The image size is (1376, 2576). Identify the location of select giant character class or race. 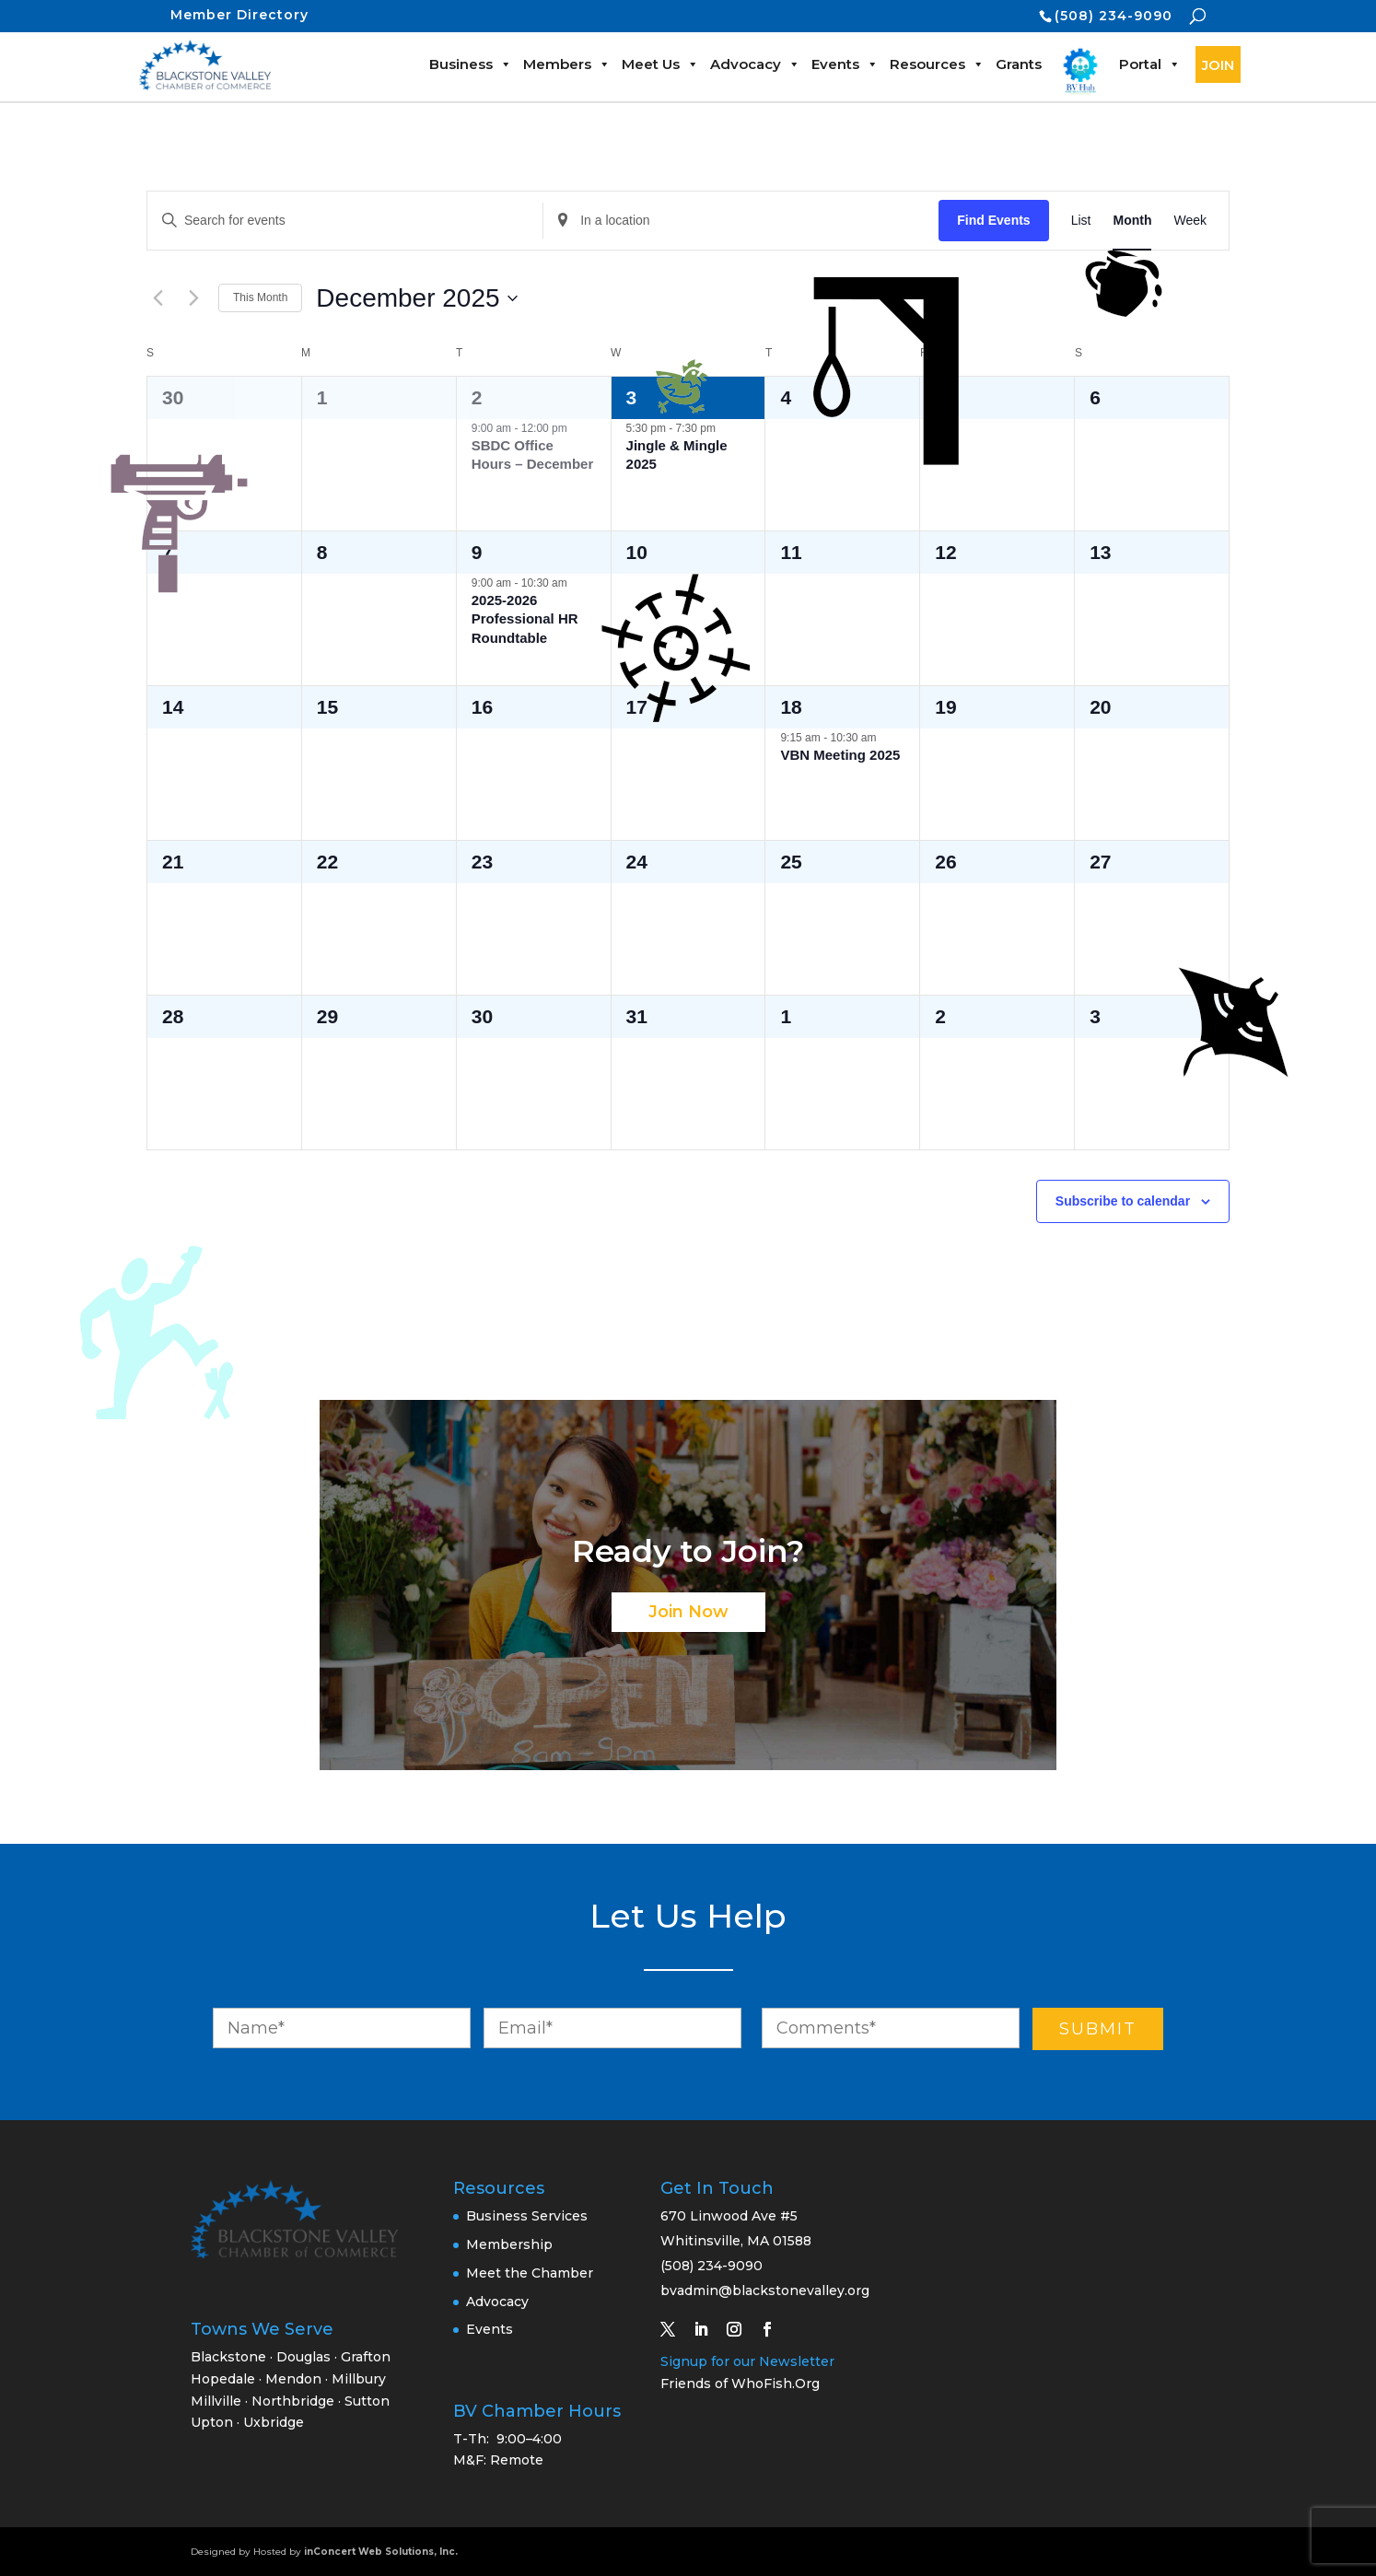
(157, 1333).